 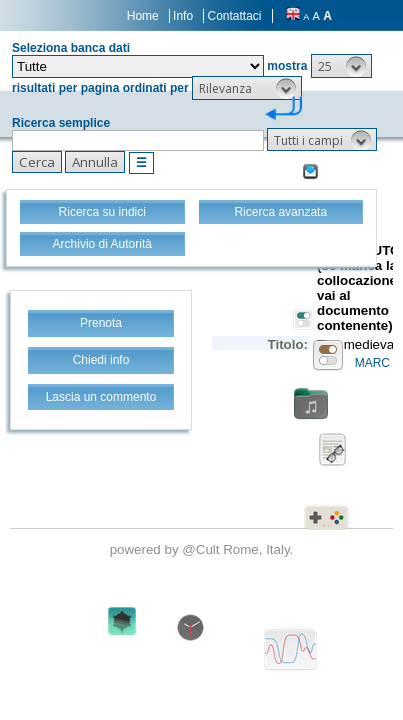 What do you see at coordinates (326, 517) in the screenshot?
I see `open the games category or folder` at bounding box center [326, 517].